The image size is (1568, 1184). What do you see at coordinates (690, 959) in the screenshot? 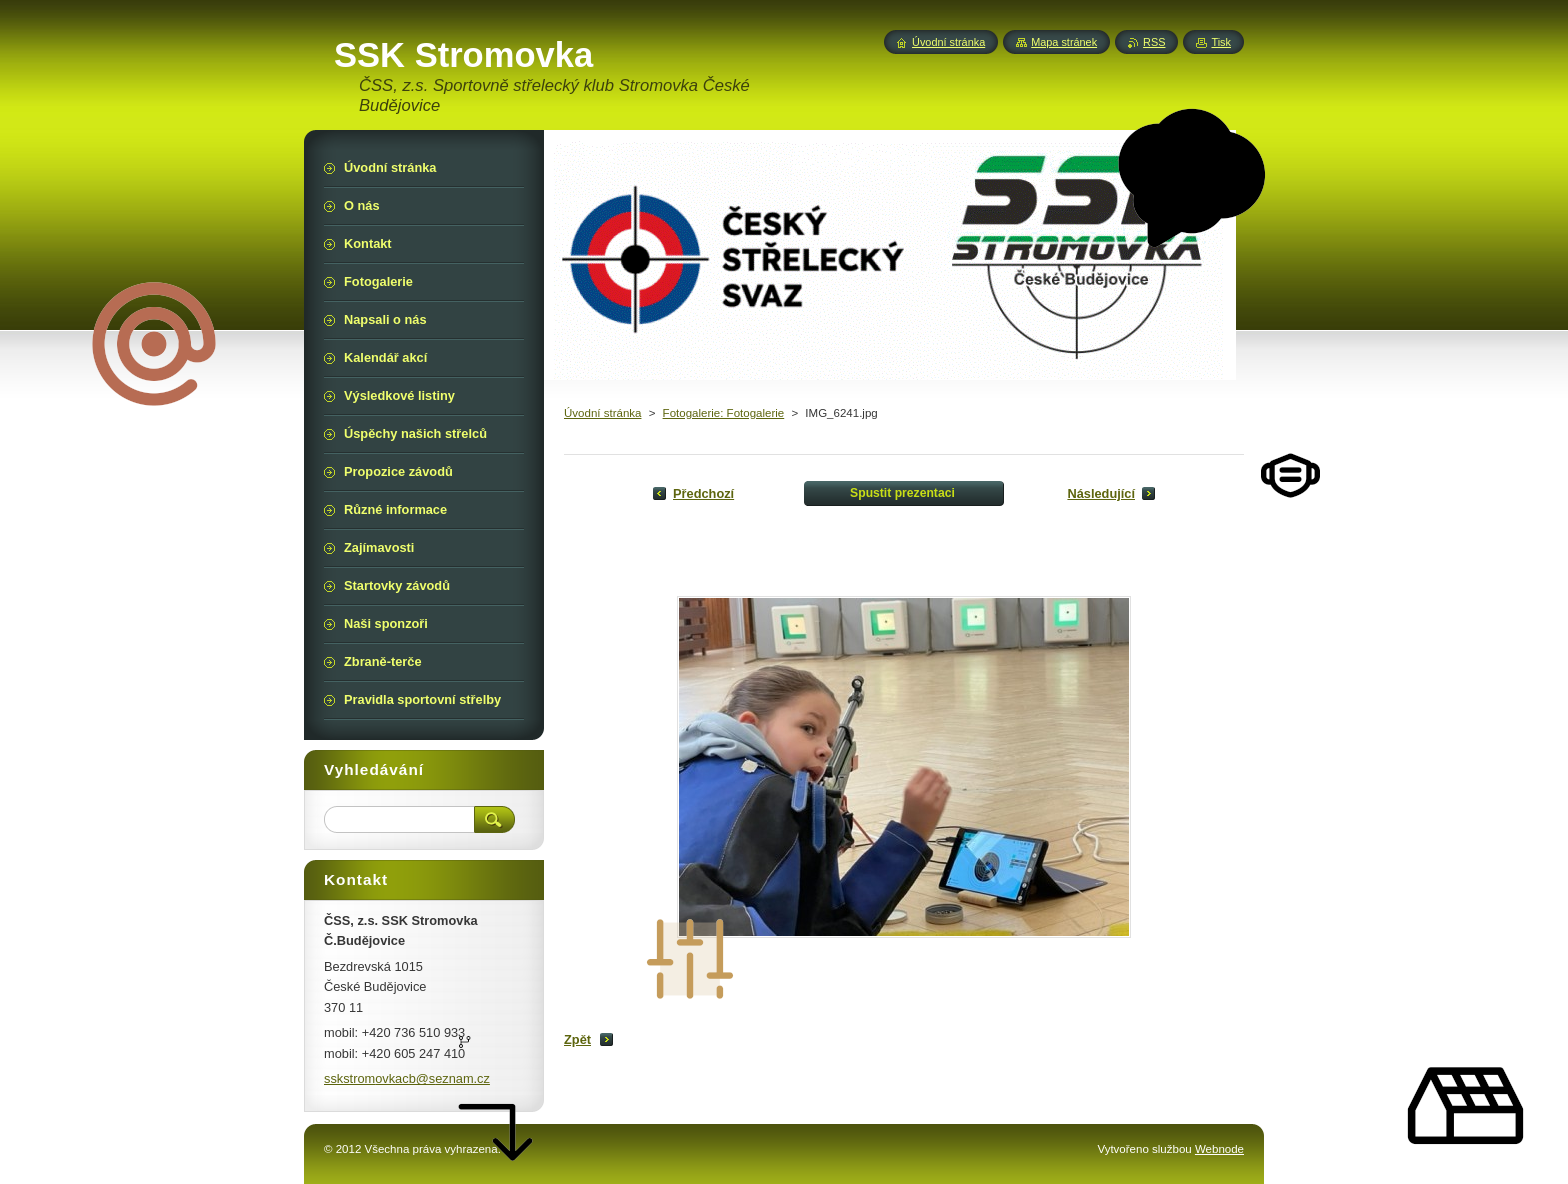
I see `adjust settings or preferences` at bounding box center [690, 959].